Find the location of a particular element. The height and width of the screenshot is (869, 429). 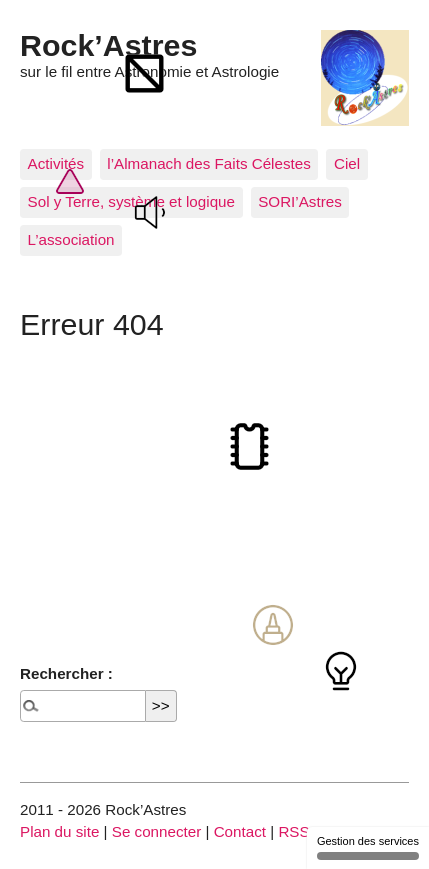

toggle light mode or brightness settings is located at coordinates (341, 671).